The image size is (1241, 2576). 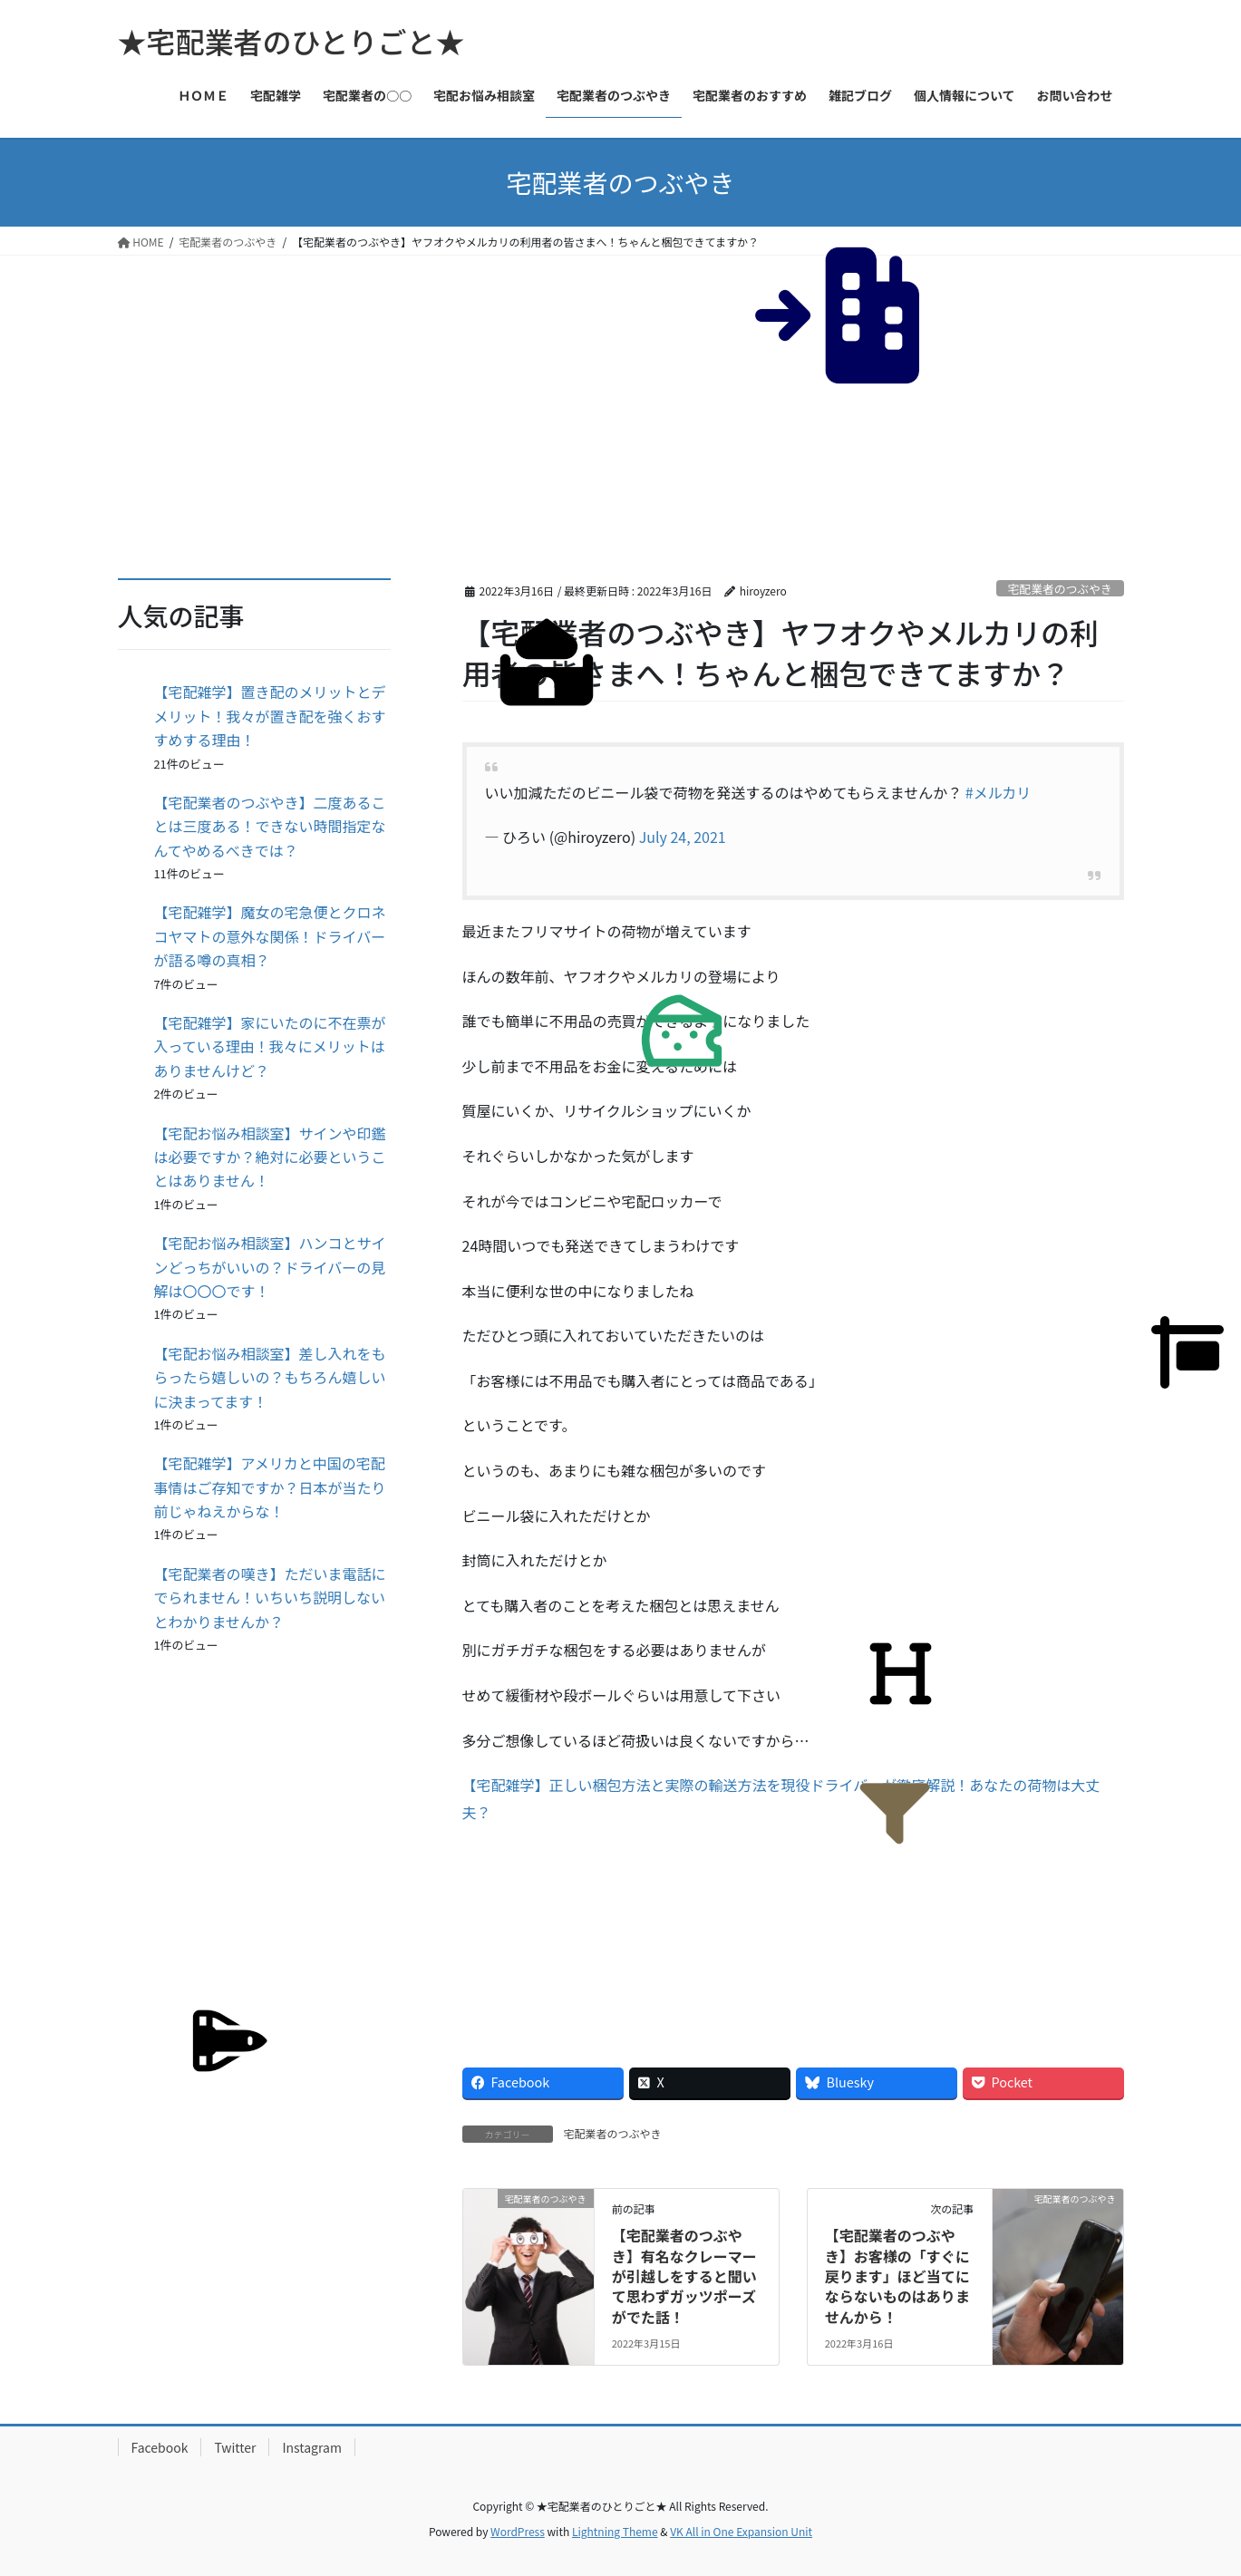 I want to click on format text as a heading, so click(x=900, y=1673).